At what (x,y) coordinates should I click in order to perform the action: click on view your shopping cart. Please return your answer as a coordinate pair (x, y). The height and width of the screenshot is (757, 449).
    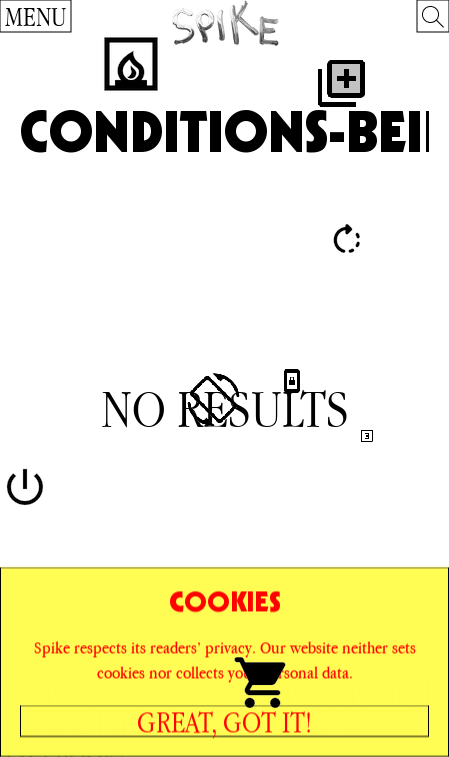
    Looking at the image, I should click on (262, 682).